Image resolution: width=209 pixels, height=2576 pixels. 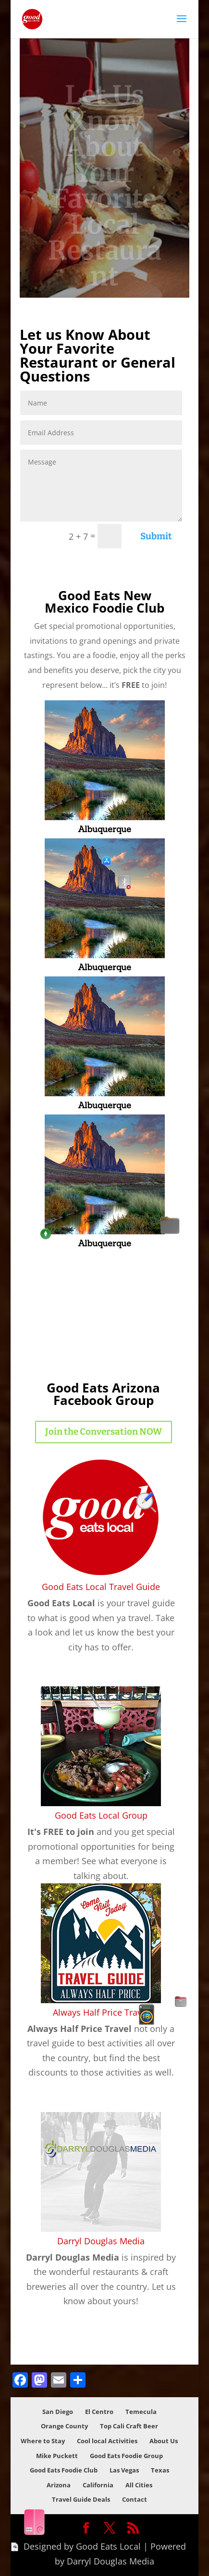 I want to click on indicates bluetooth is disabled, so click(x=124, y=882).